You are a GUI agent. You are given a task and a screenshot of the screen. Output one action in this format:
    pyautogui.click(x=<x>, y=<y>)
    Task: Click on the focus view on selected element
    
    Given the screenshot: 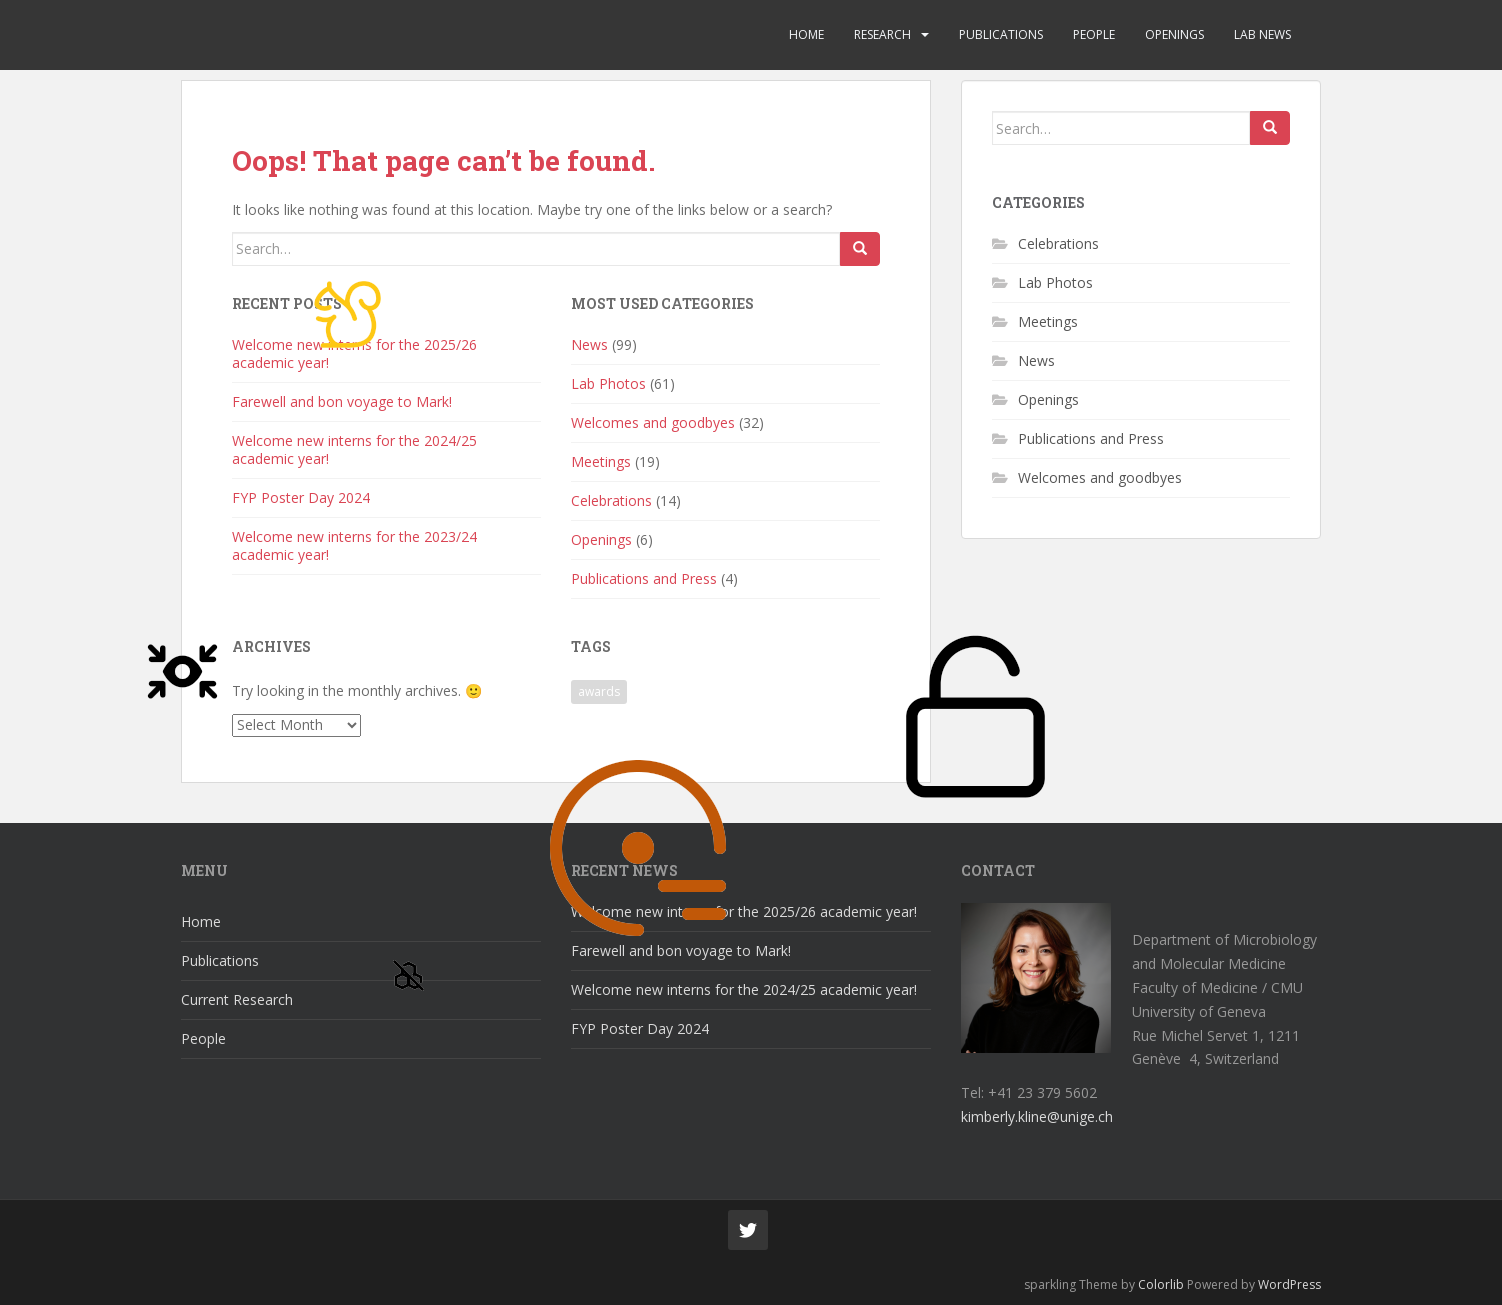 What is the action you would take?
    pyautogui.click(x=182, y=671)
    